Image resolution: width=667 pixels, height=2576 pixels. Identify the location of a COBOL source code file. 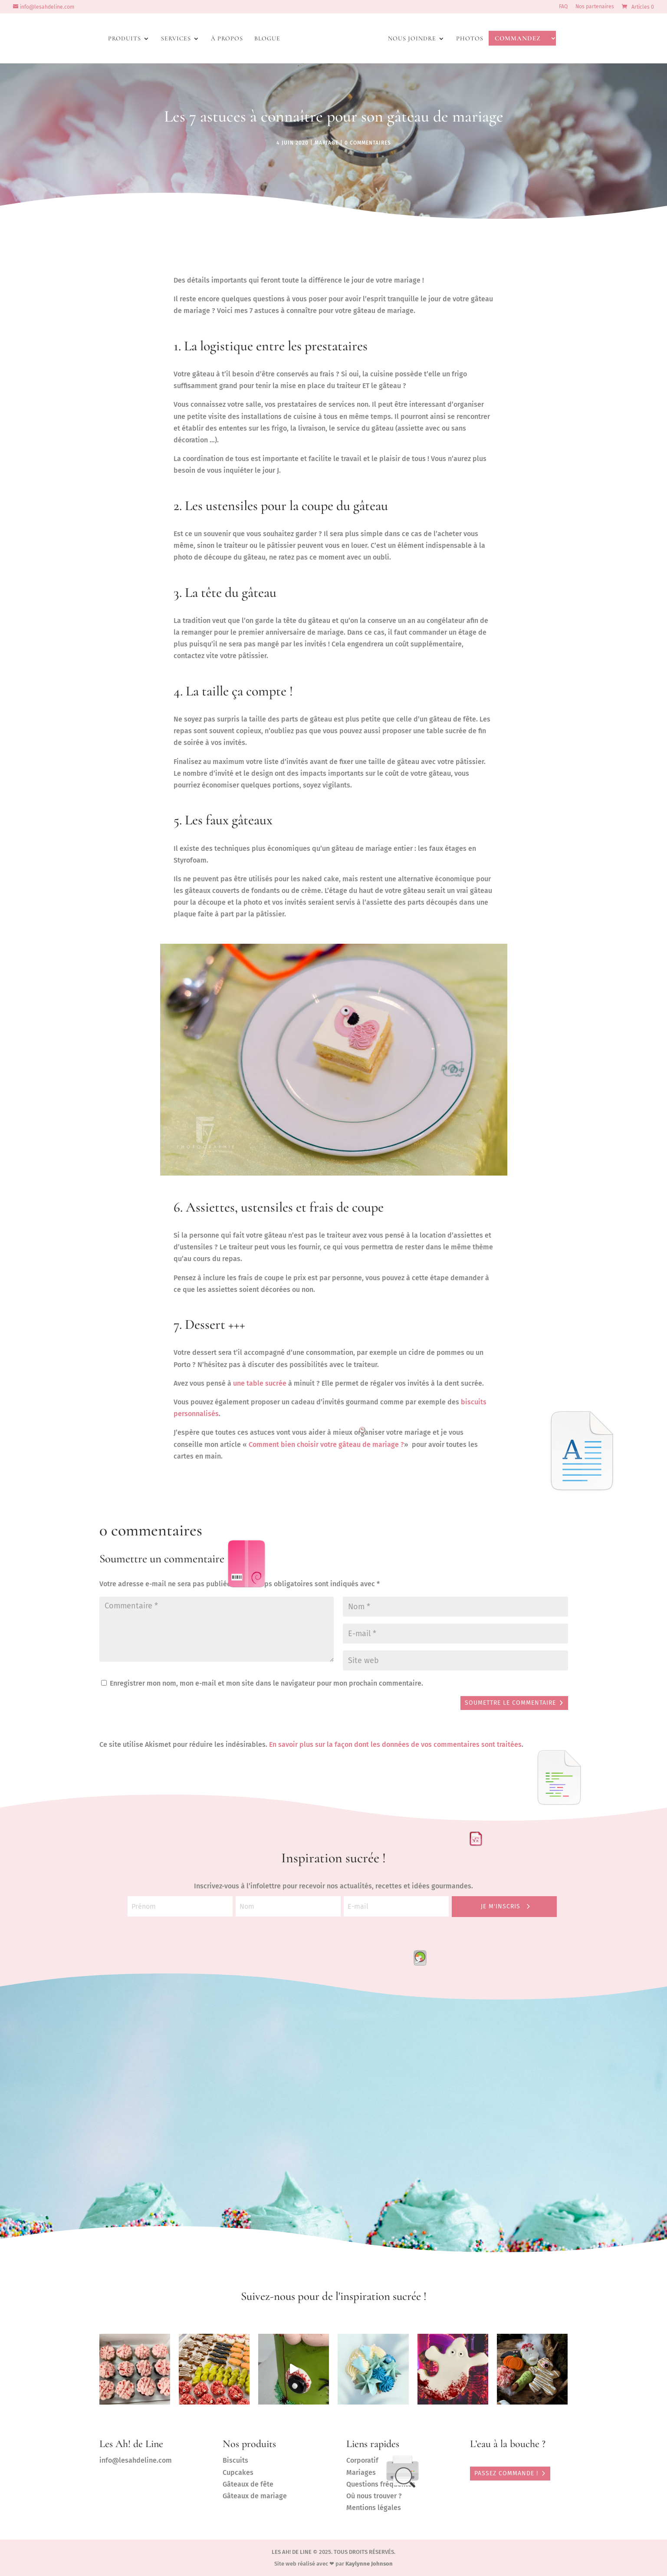
(559, 1777).